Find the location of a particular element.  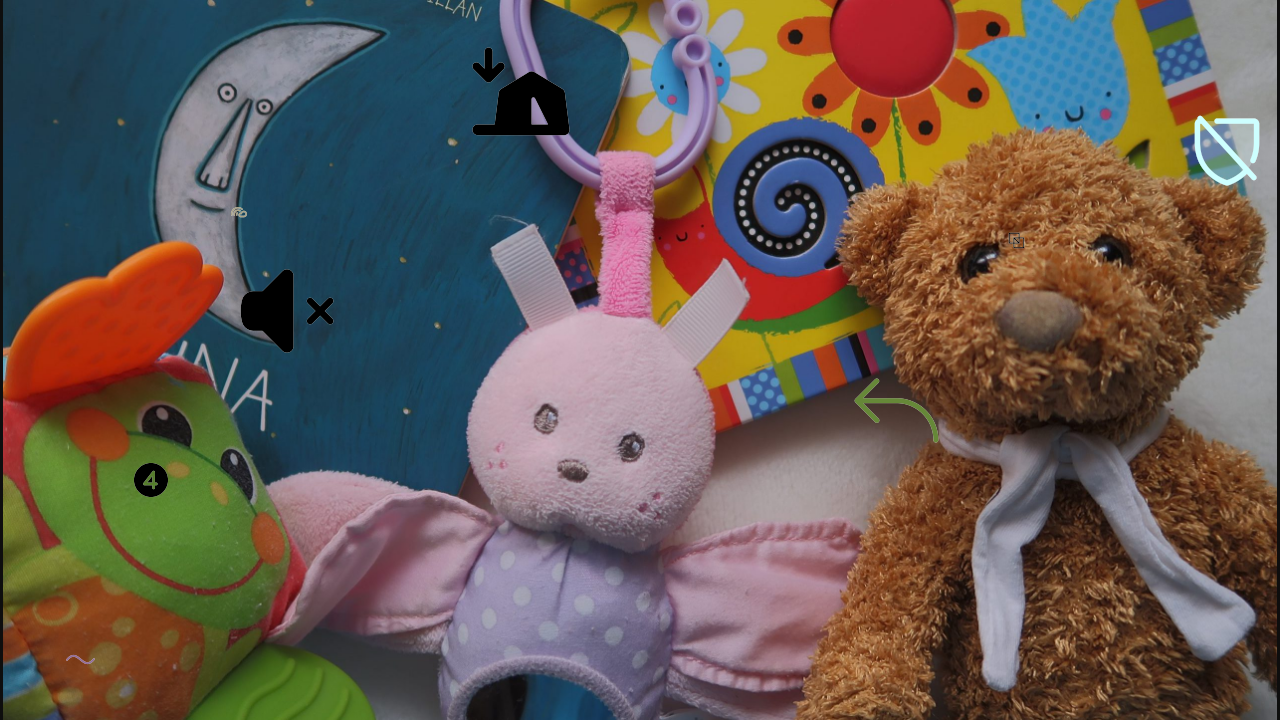

download campsite or camping information is located at coordinates (521, 92).